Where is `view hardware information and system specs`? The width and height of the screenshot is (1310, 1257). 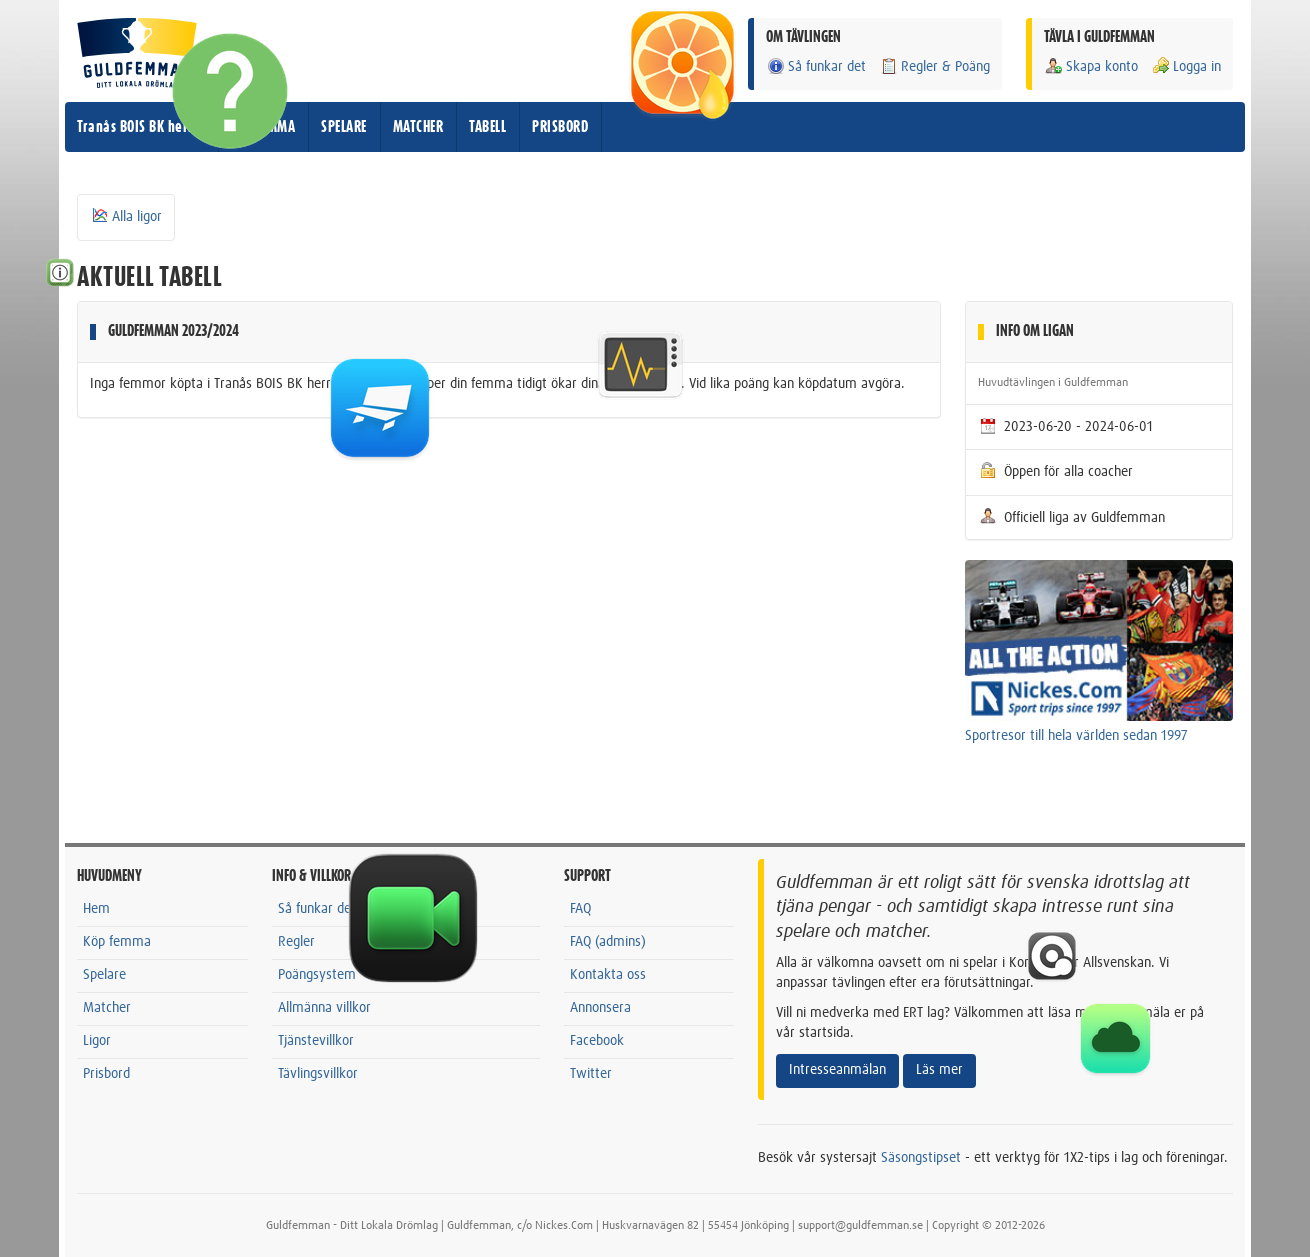 view hardware information and system specs is located at coordinates (60, 273).